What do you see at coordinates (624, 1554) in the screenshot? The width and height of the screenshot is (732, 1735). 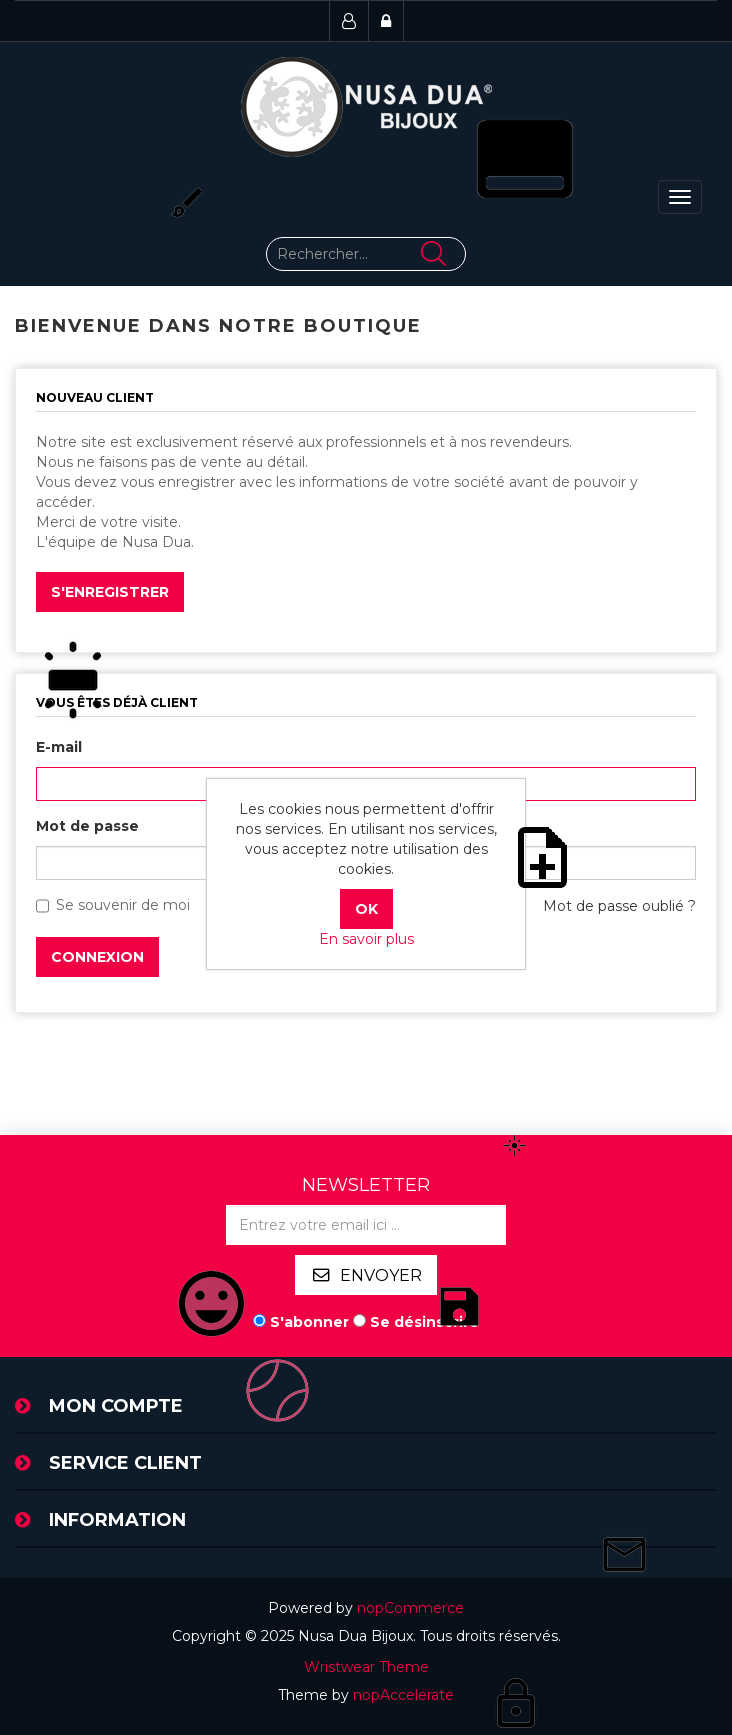 I see `open your email inbox` at bounding box center [624, 1554].